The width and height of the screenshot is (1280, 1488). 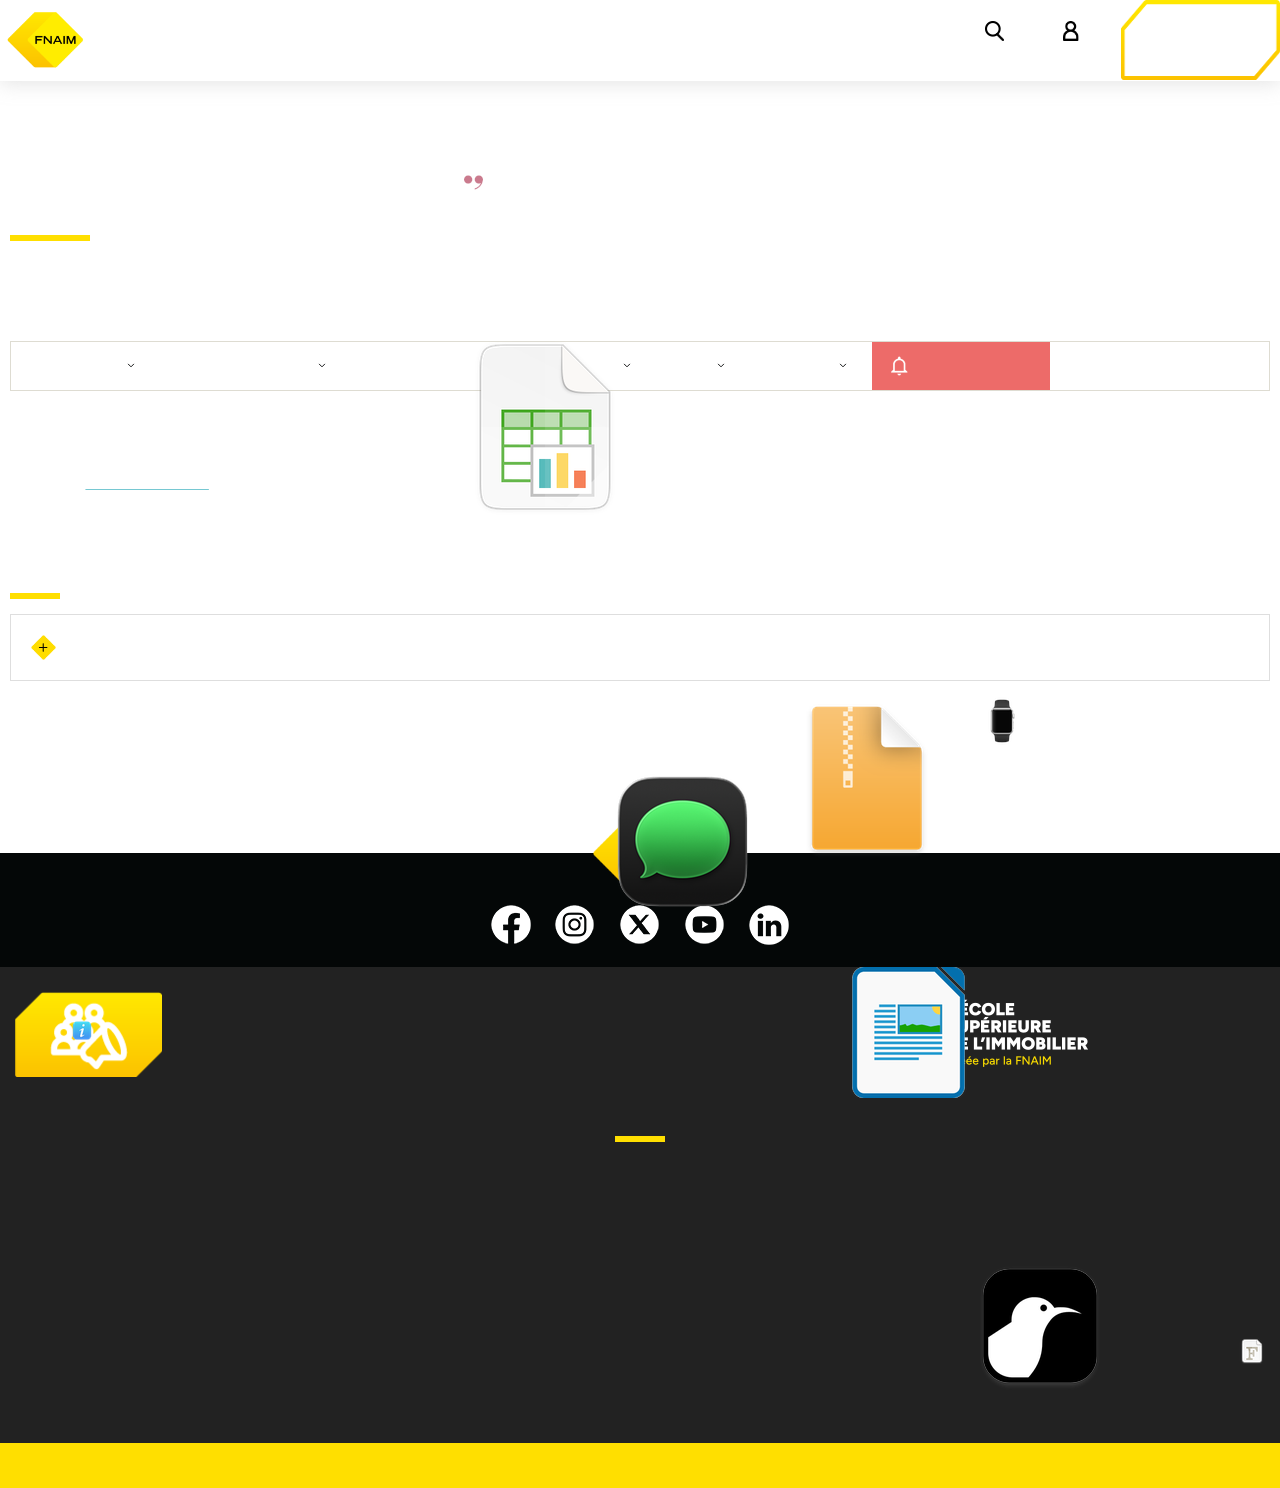 I want to click on open the messages app, so click(x=682, y=841).